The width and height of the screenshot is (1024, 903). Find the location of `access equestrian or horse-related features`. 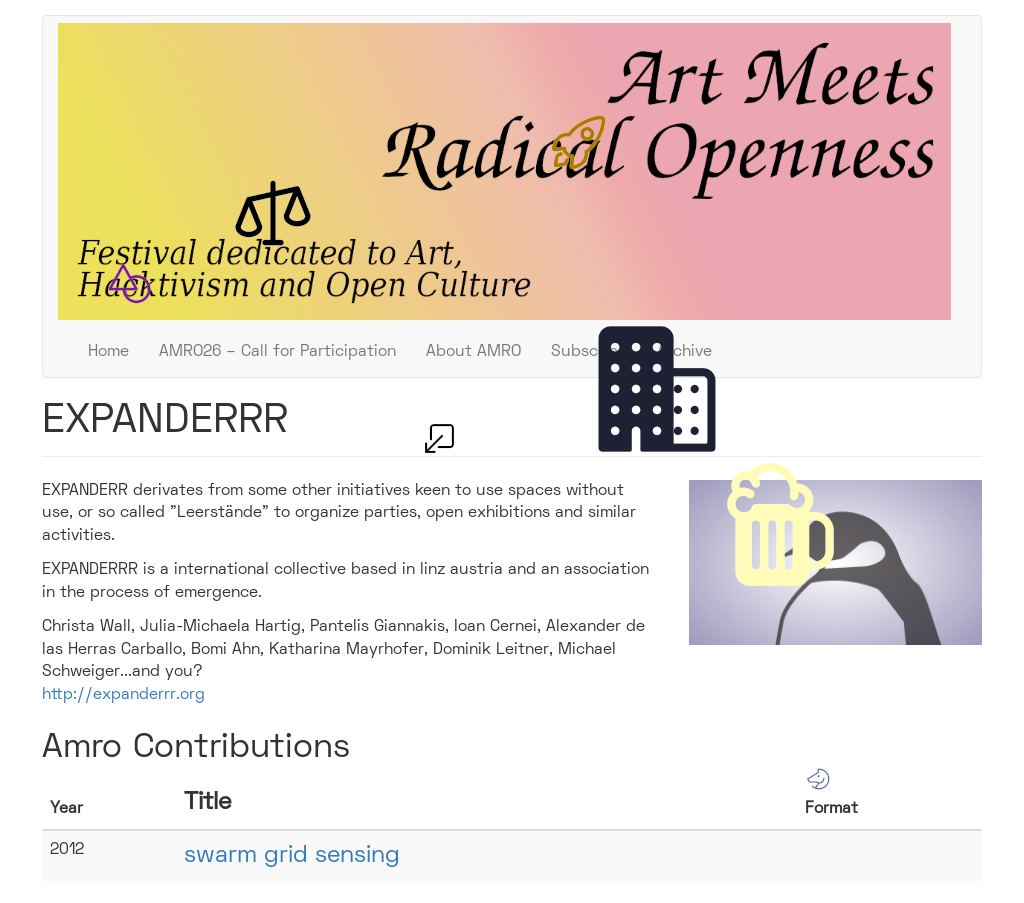

access equestrian or horse-related features is located at coordinates (819, 779).